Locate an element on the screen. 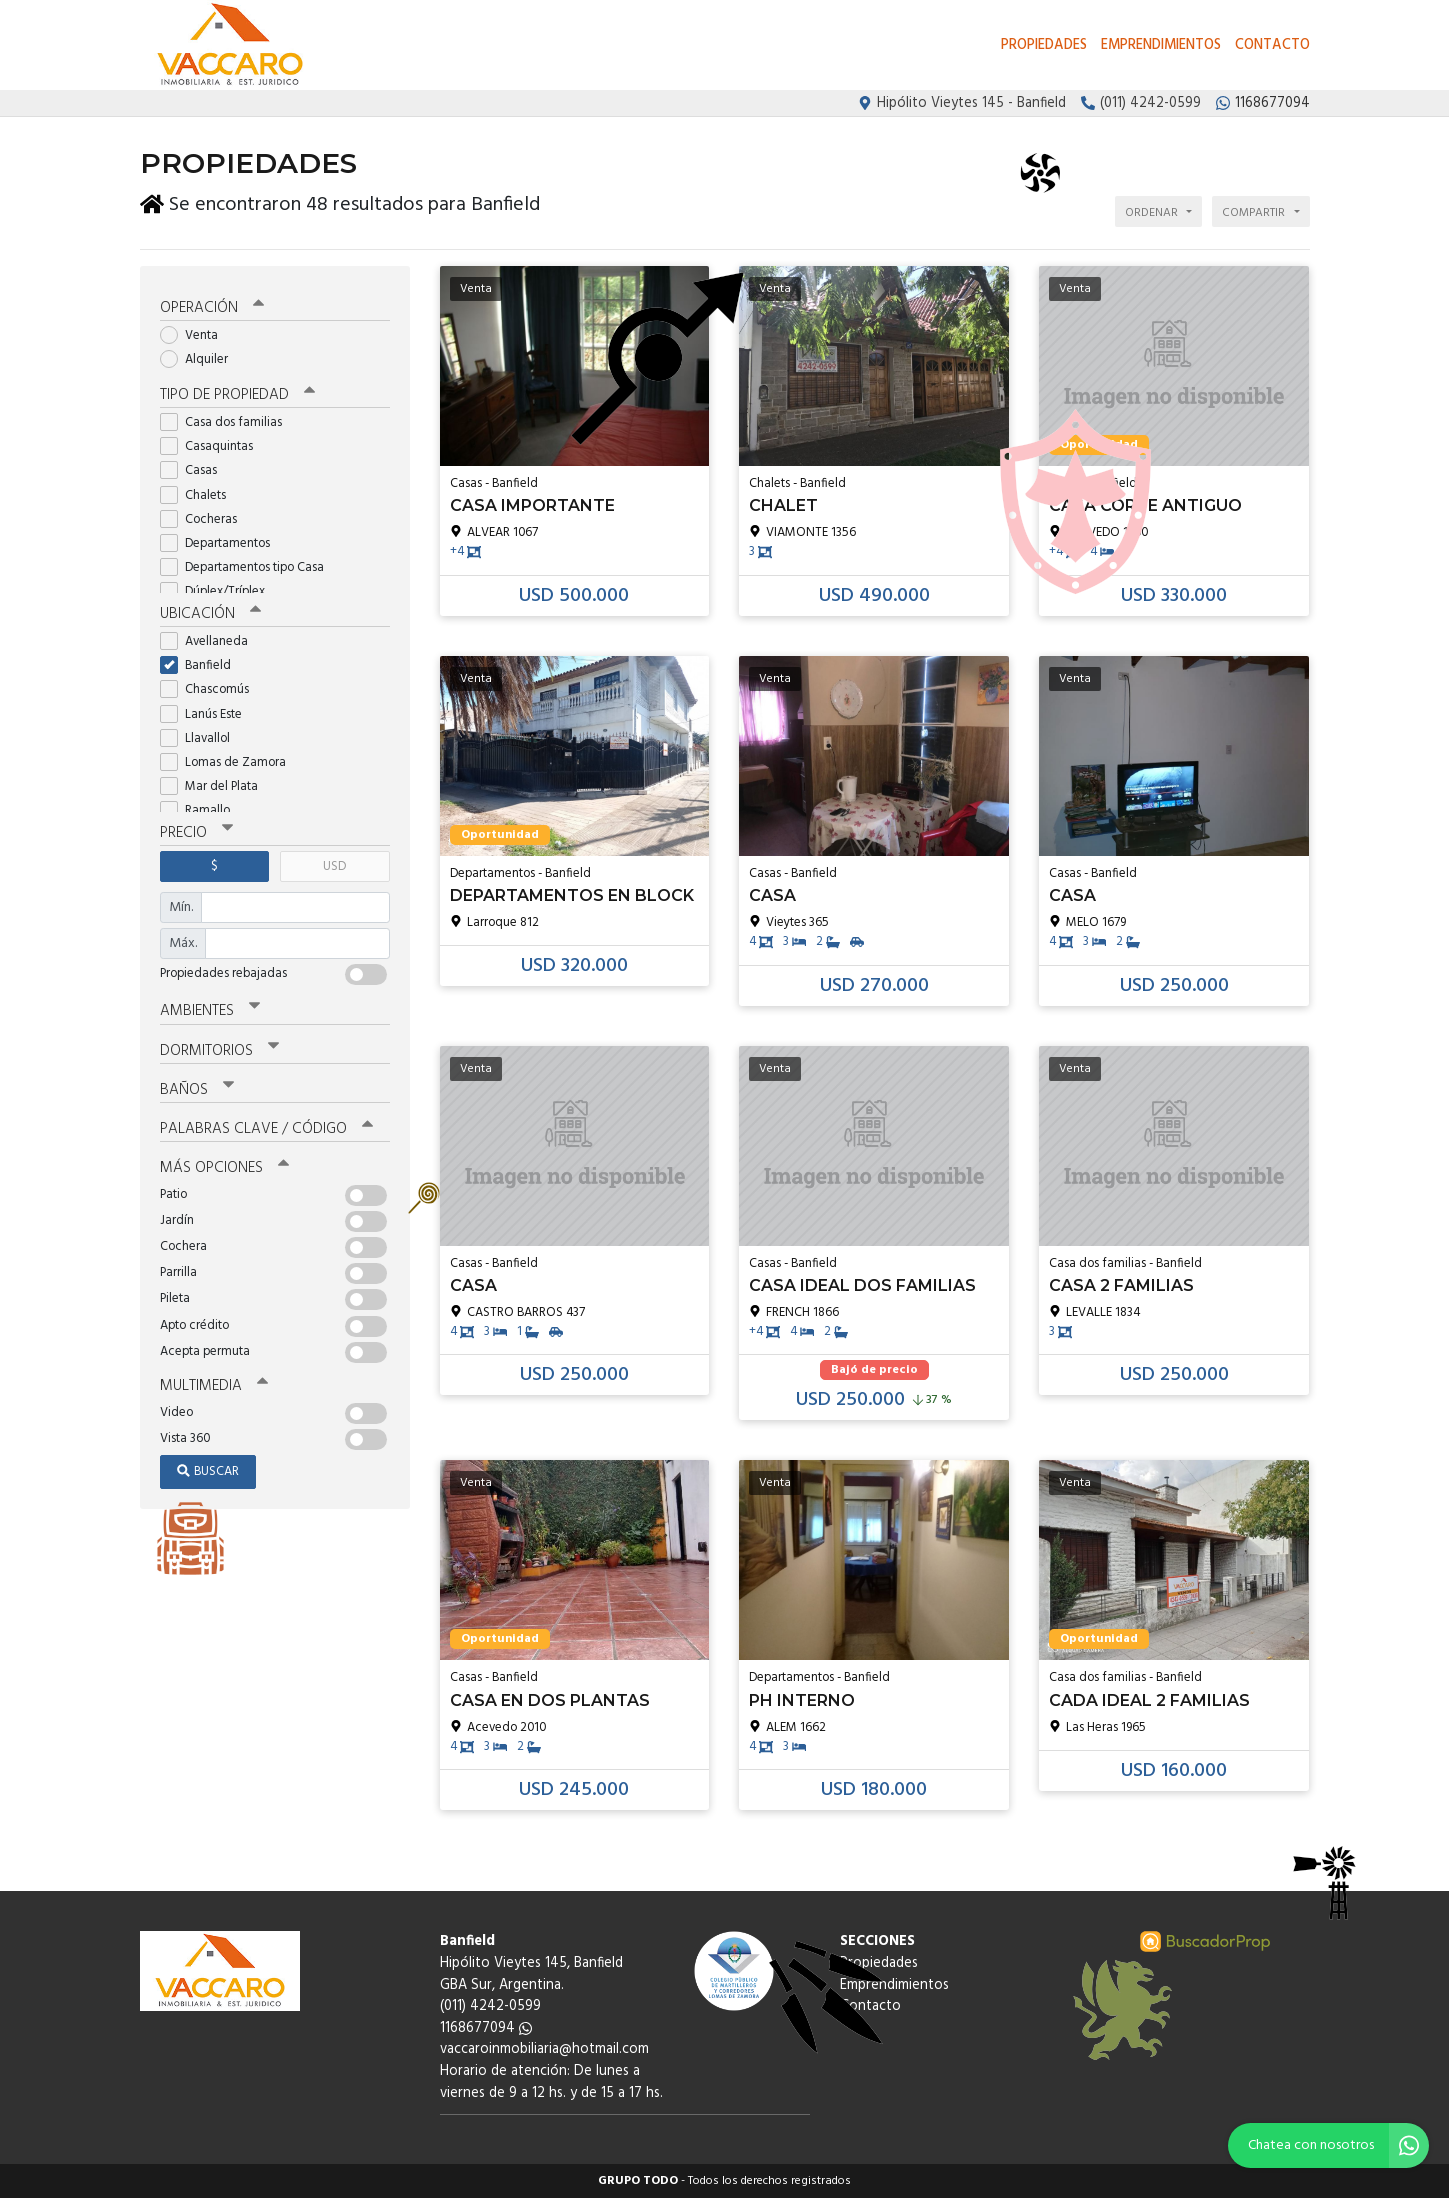 The width and height of the screenshot is (1449, 2198). access your inventory or stored items is located at coordinates (190, 1538).